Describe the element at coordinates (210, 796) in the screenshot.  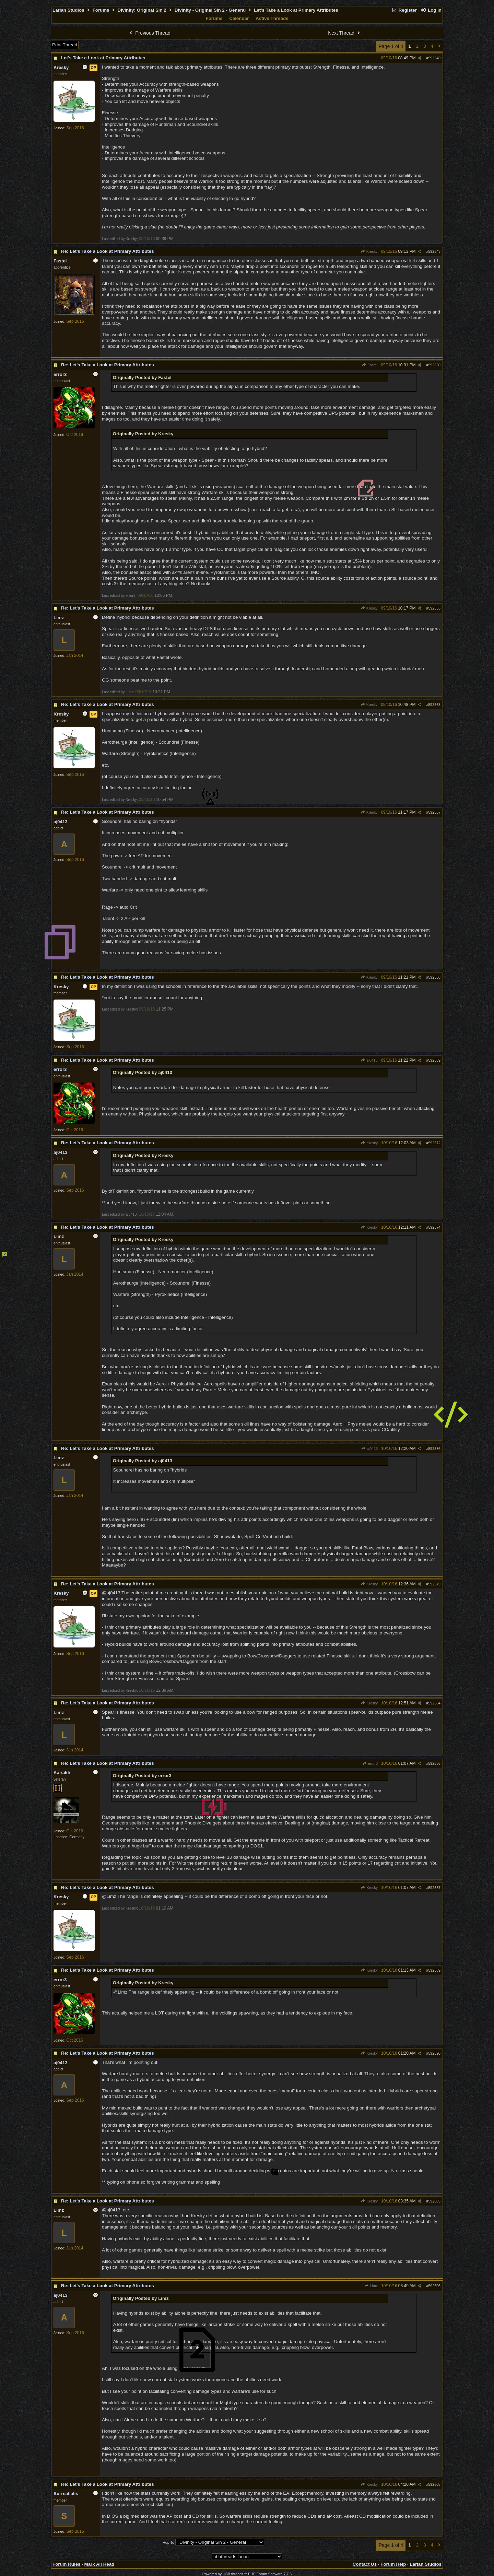
I see `access wireless network or base station settings` at that location.